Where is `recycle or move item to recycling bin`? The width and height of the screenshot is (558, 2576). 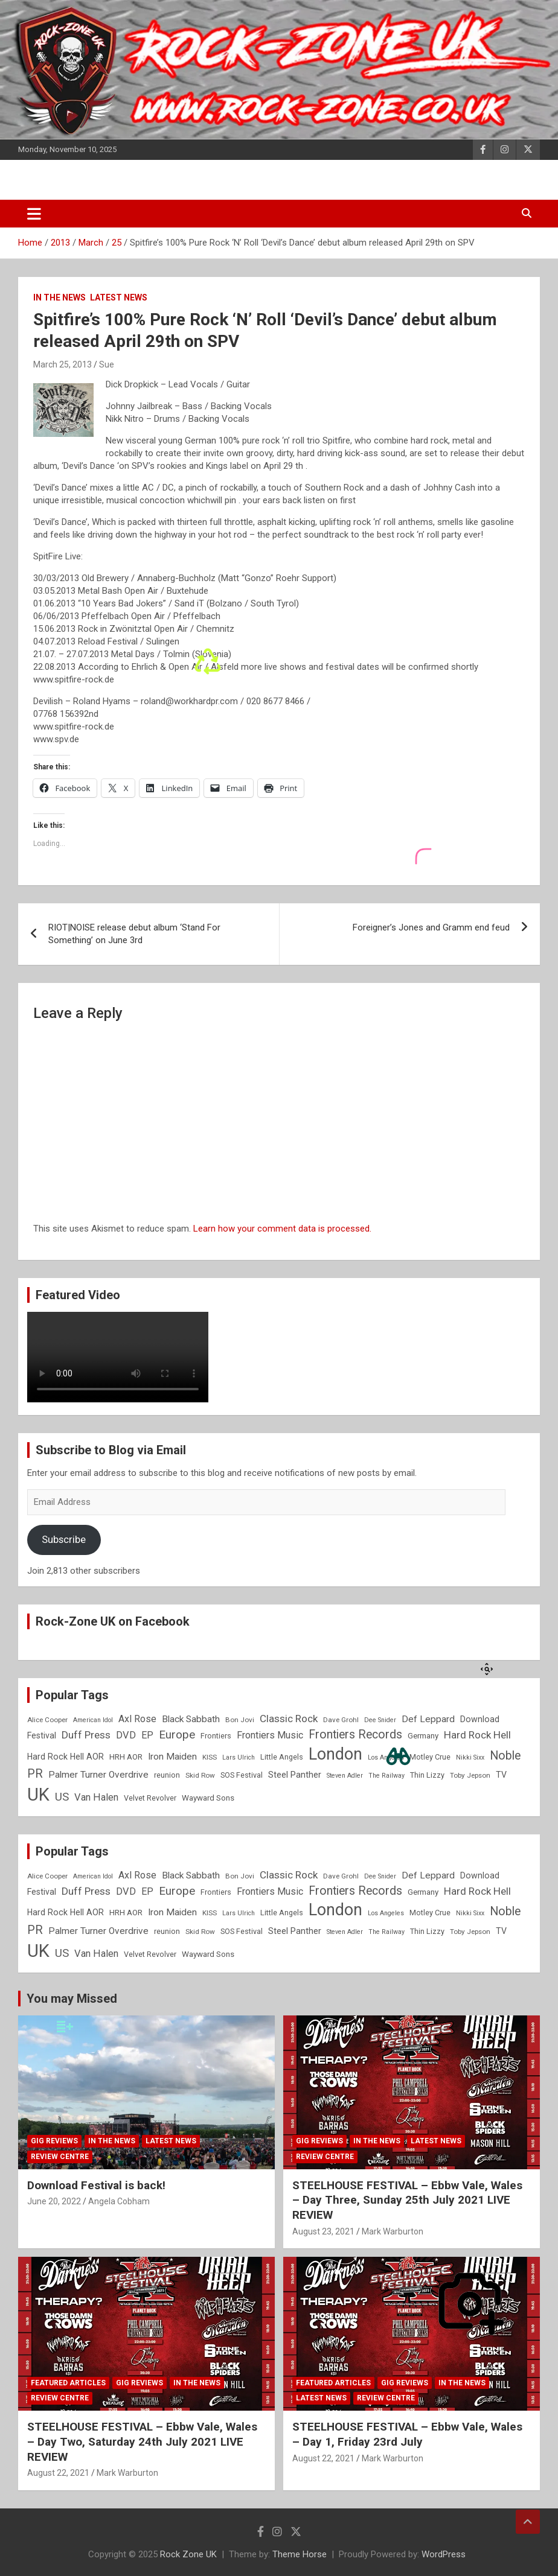 recycle or move item to recycling bin is located at coordinates (208, 661).